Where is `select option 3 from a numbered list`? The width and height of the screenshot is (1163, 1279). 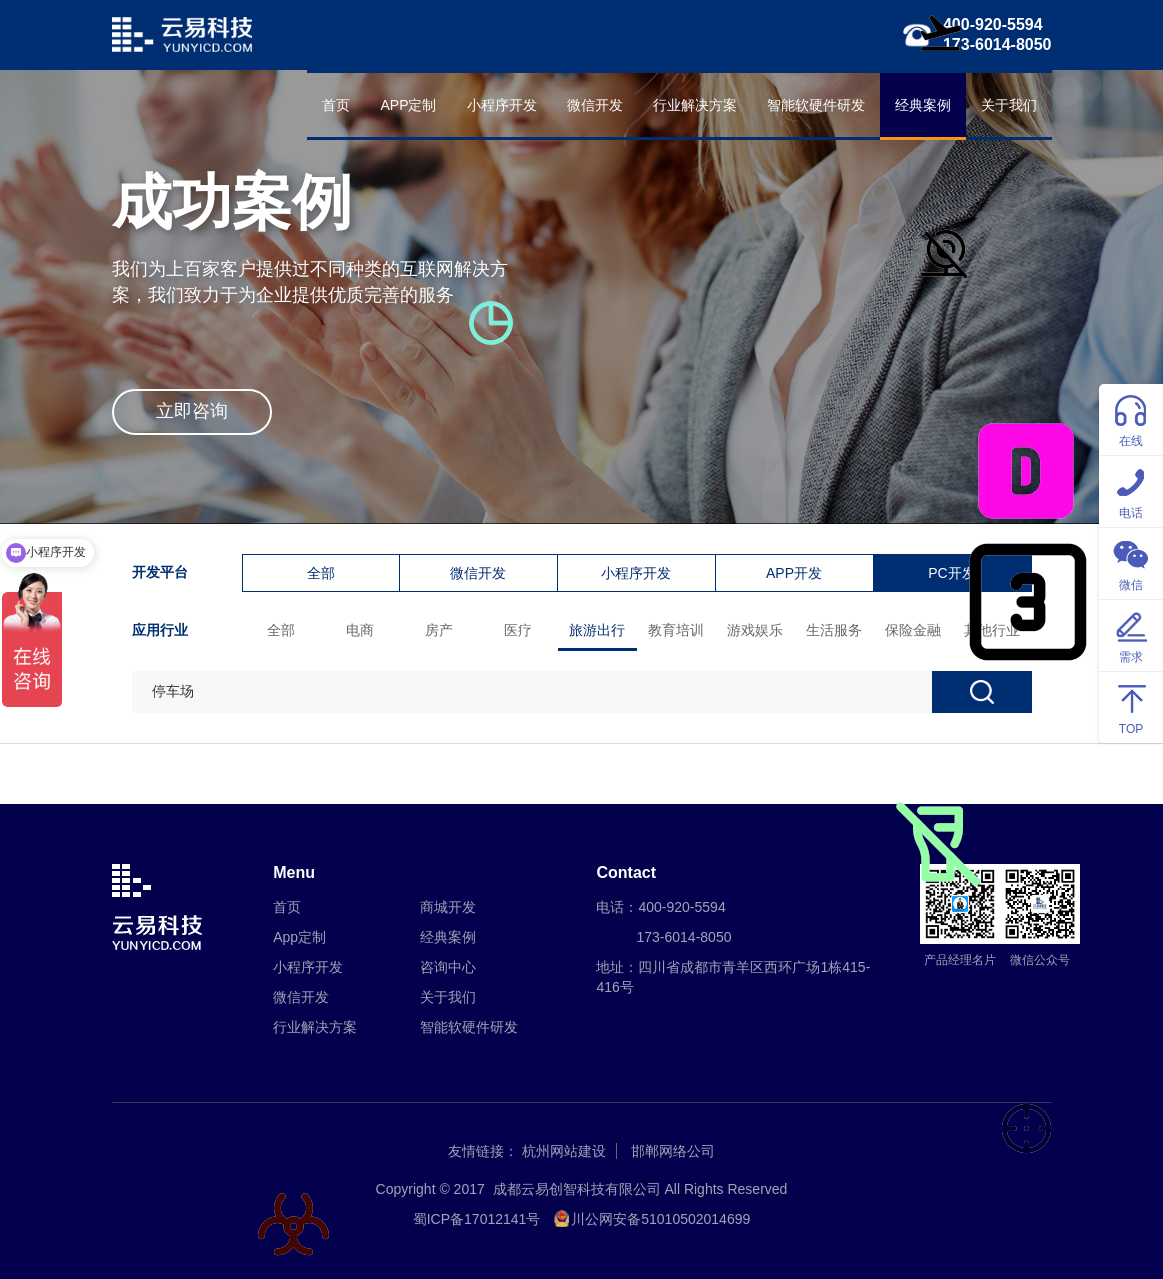 select option 3 from a numbered list is located at coordinates (1028, 602).